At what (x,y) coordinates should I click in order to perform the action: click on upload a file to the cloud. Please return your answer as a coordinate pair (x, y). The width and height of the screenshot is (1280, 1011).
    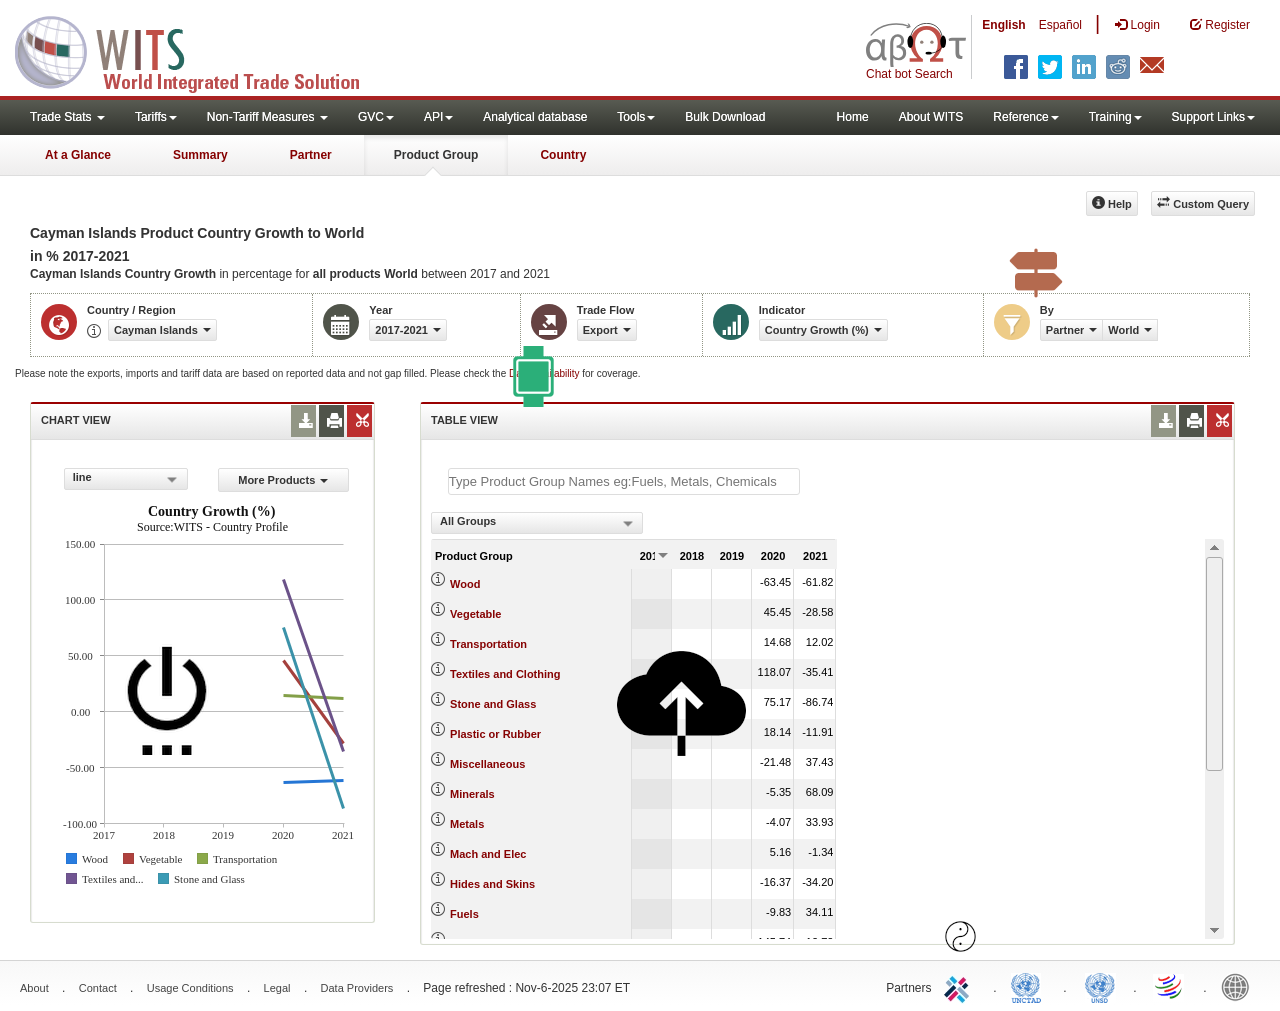
    Looking at the image, I should click on (681, 703).